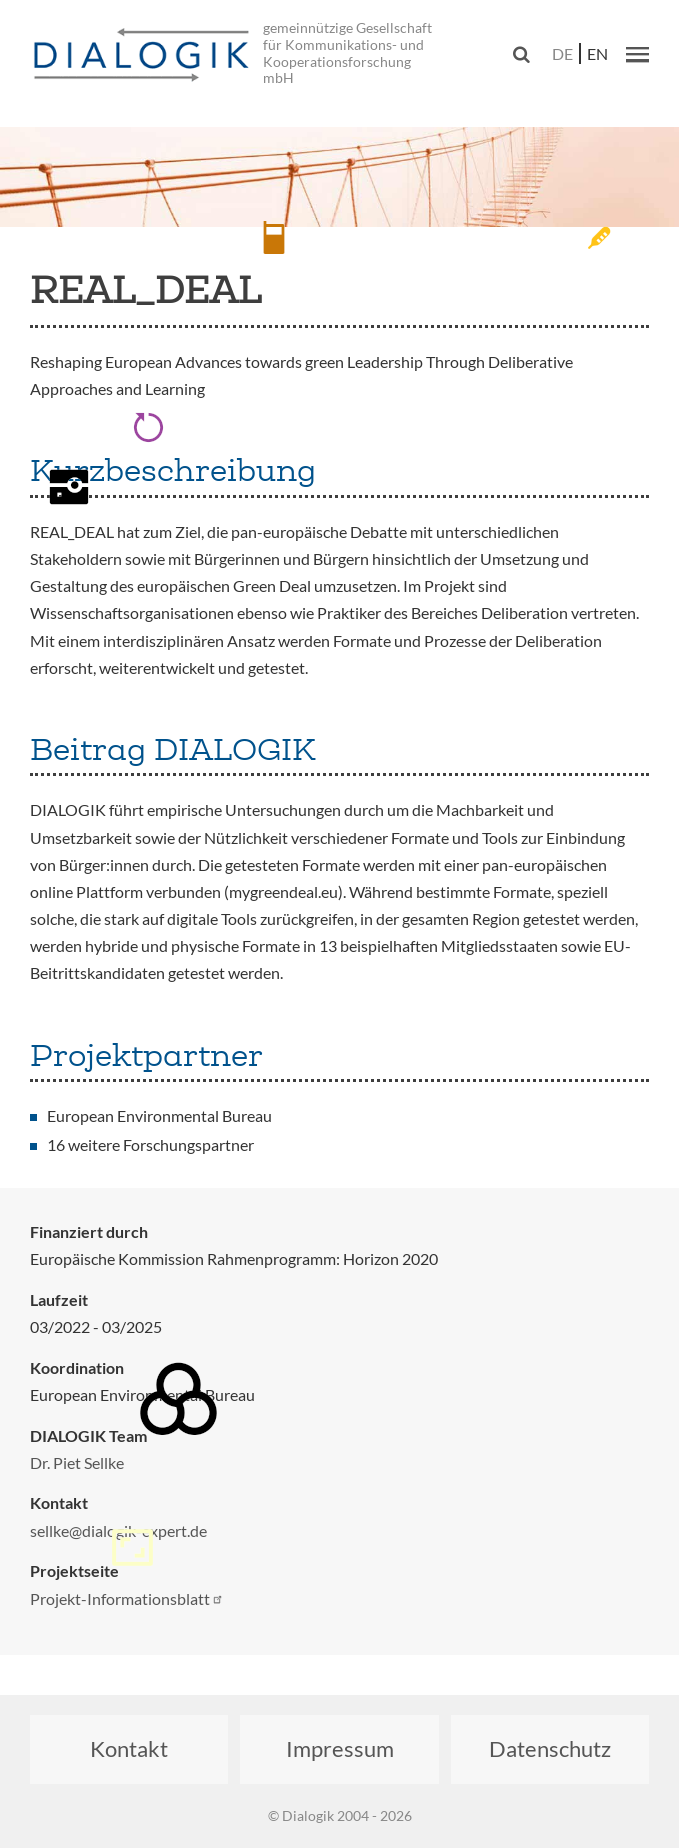 The image size is (679, 1848). Describe the element at coordinates (178, 1403) in the screenshot. I see `adjust color filter settings` at that location.